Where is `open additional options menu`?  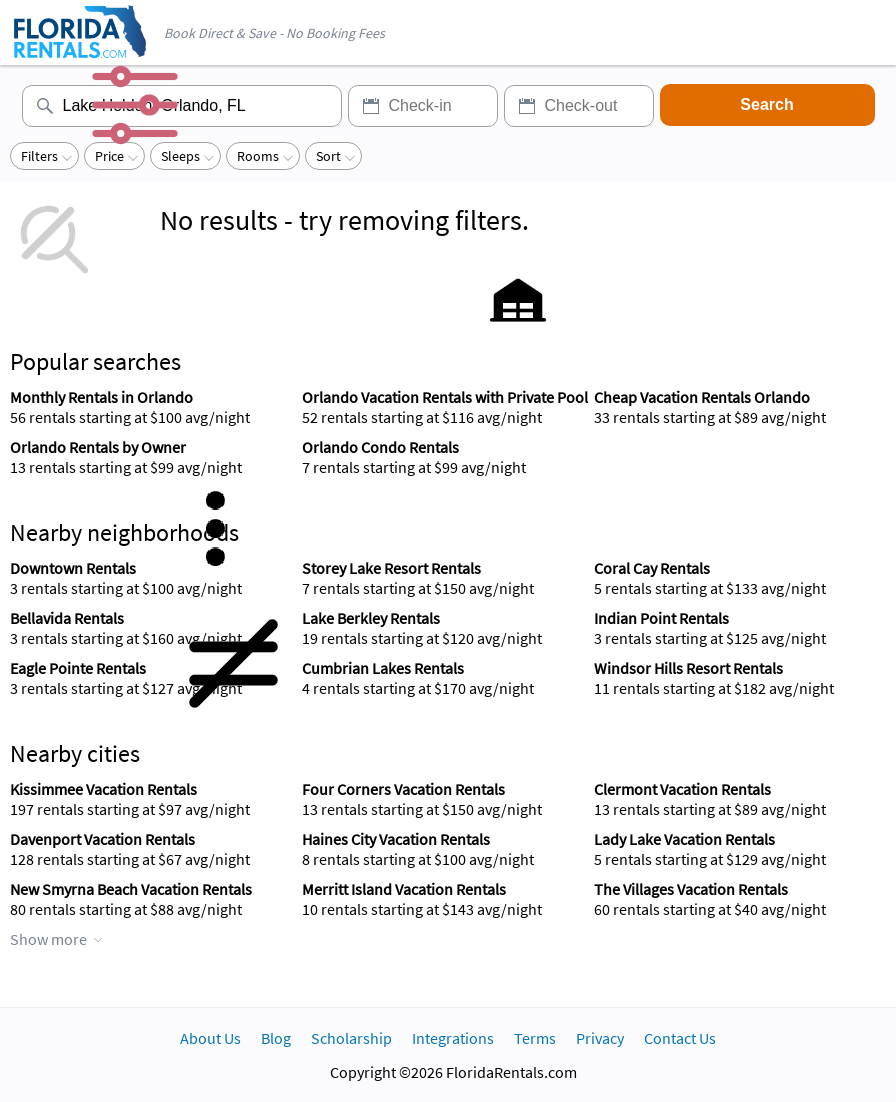 open additional options menu is located at coordinates (215, 528).